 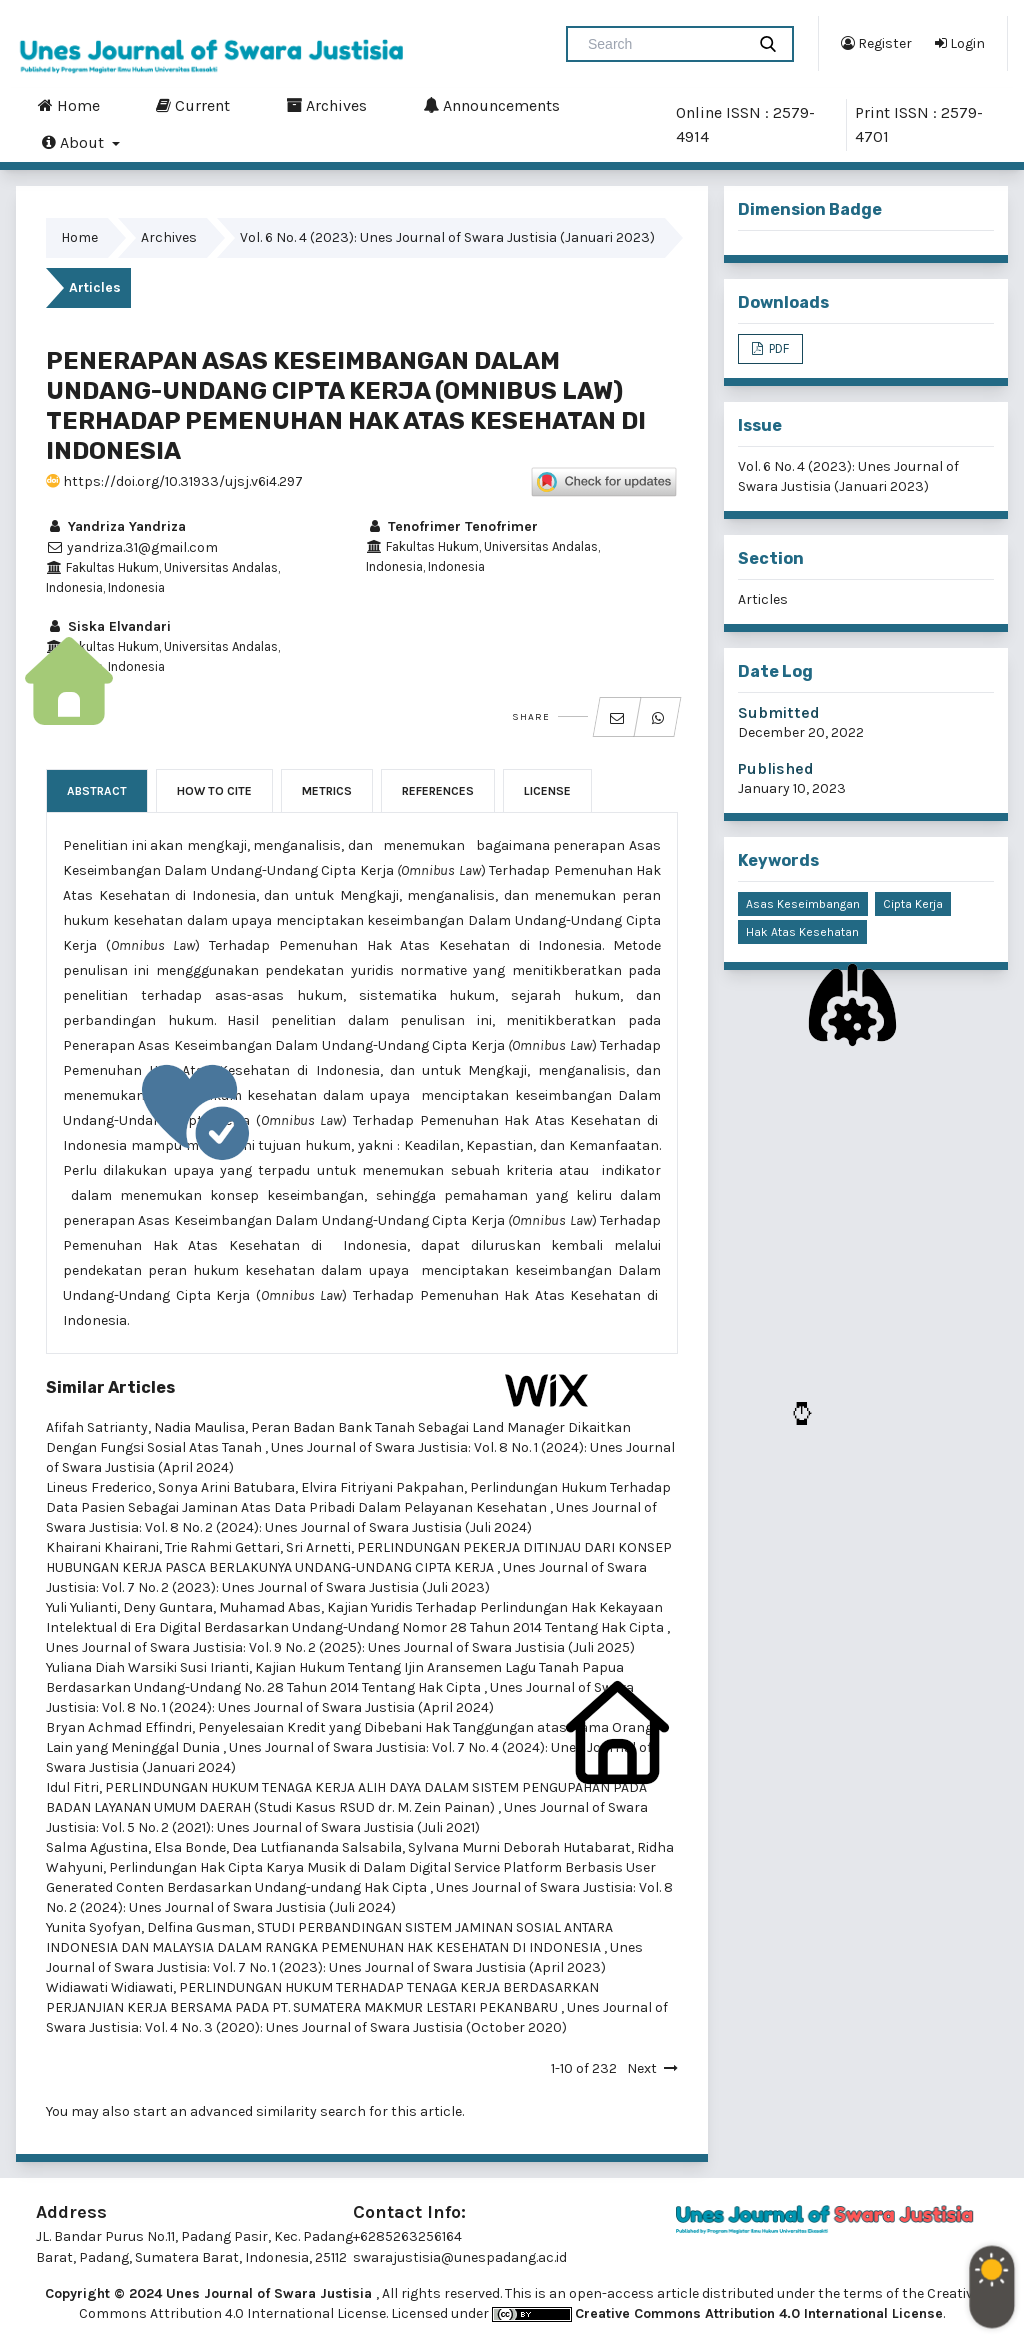 I want to click on navigate to home screen, so click(x=617, y=1732).